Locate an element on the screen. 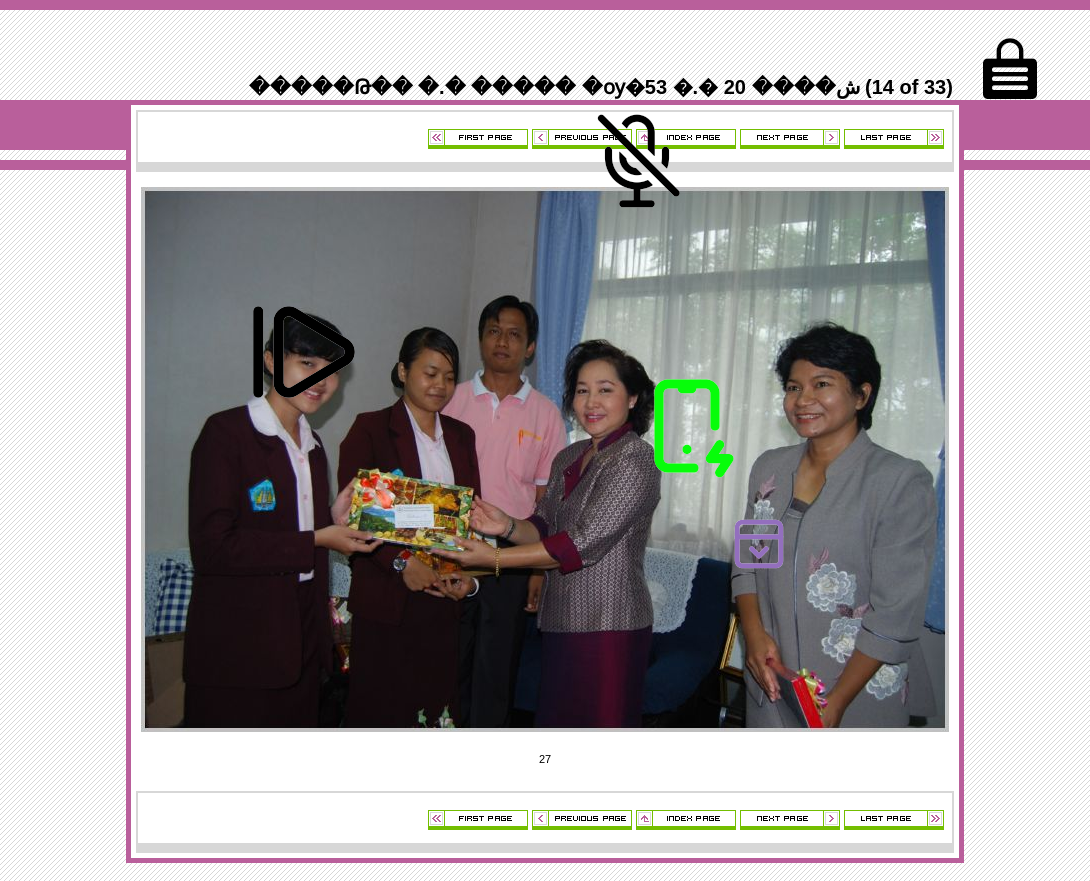 The height and width of the screenshot is (881, 1090). mute your microphone is located at coordinates (637, 161).